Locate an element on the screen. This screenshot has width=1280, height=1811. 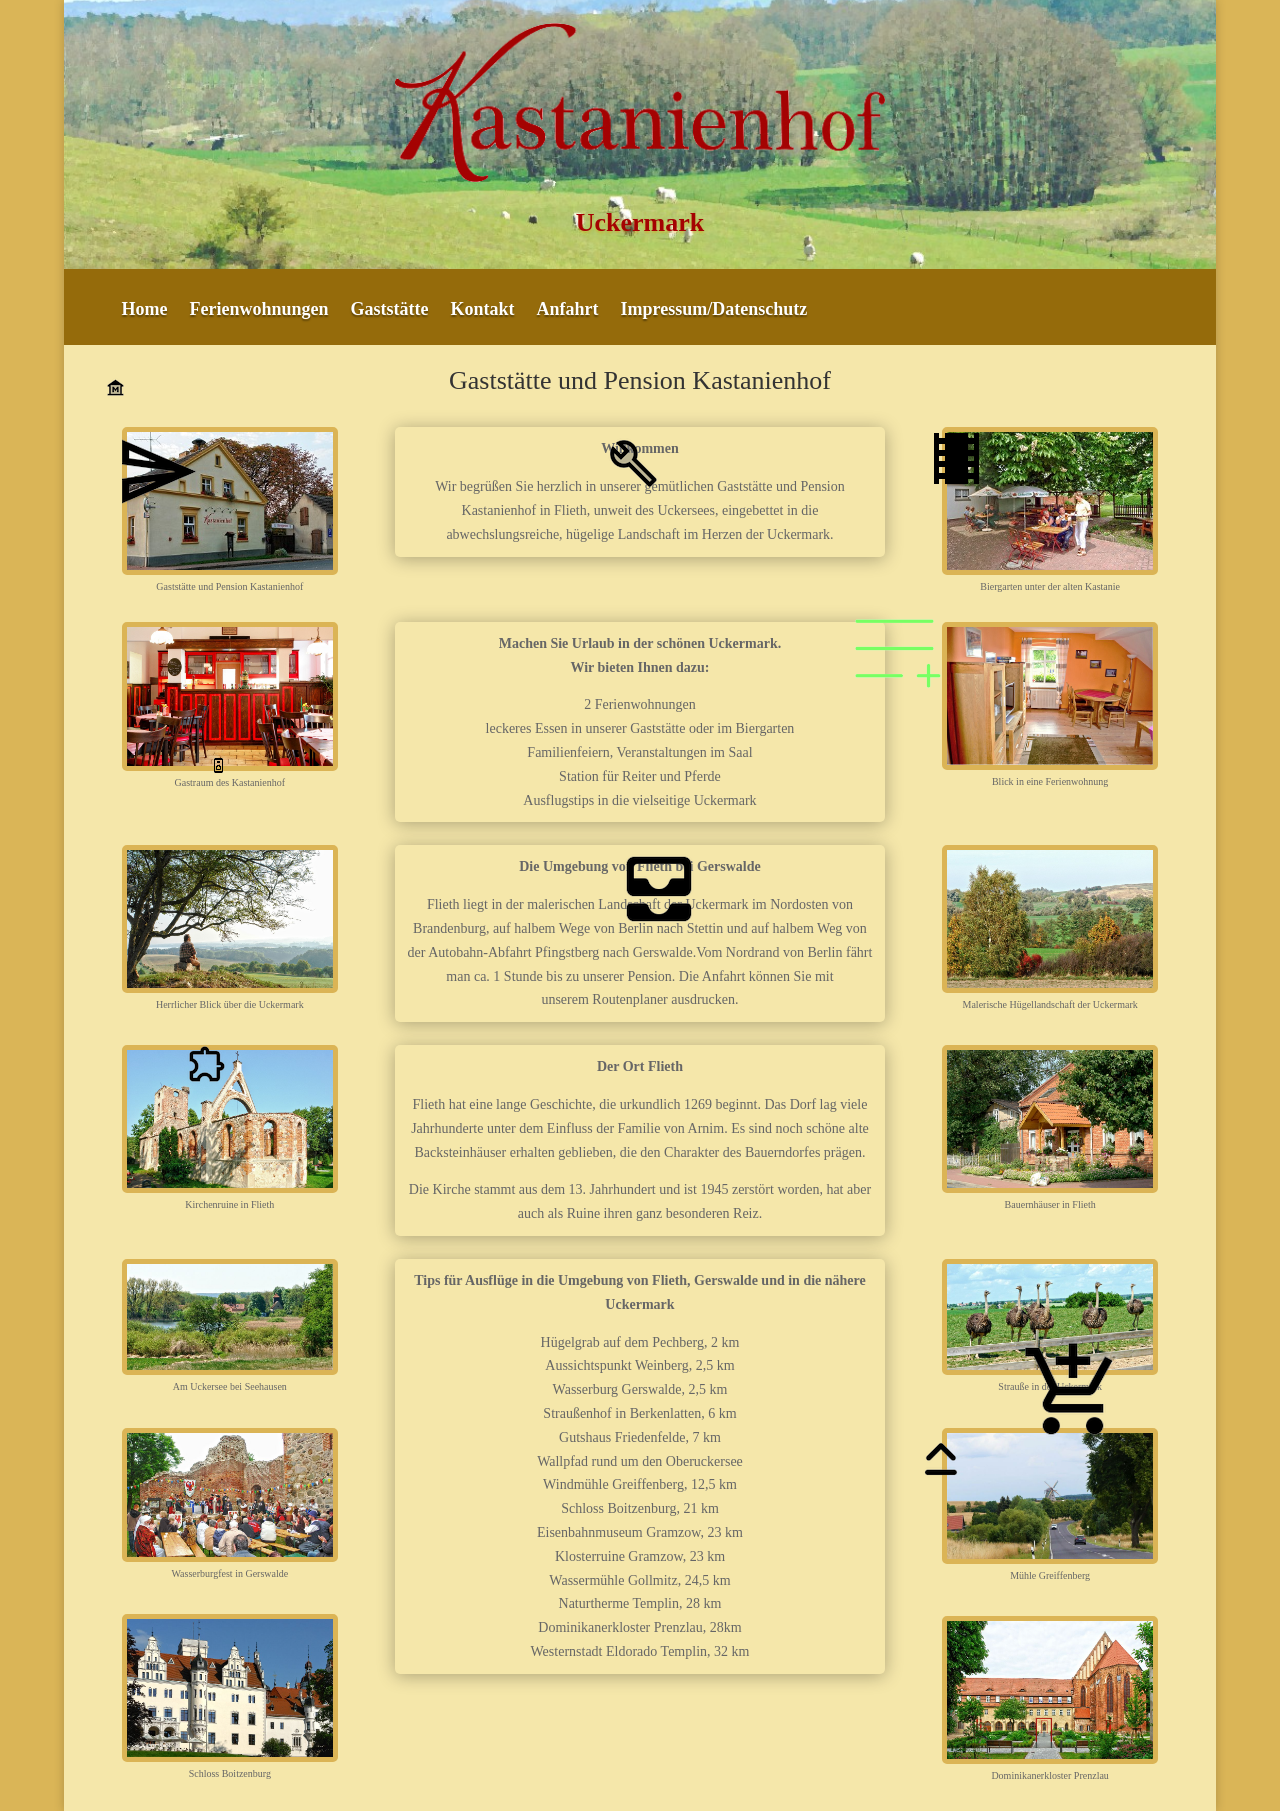
access browser extensions or add-ons is located at coordinates (207, 1063).